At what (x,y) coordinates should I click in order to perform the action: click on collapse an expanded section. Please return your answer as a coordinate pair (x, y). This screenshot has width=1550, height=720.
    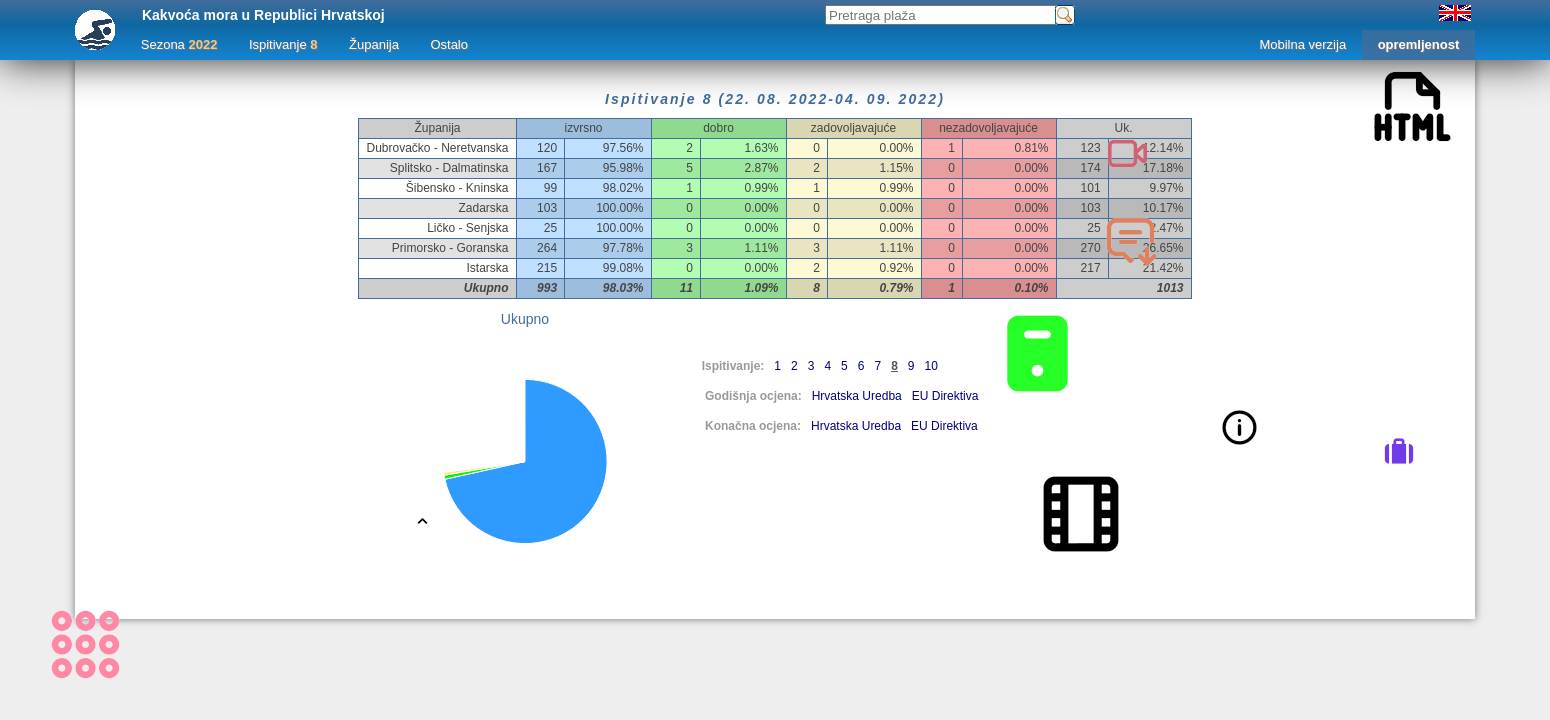
    Looking at the image, I should click on (422, 521).